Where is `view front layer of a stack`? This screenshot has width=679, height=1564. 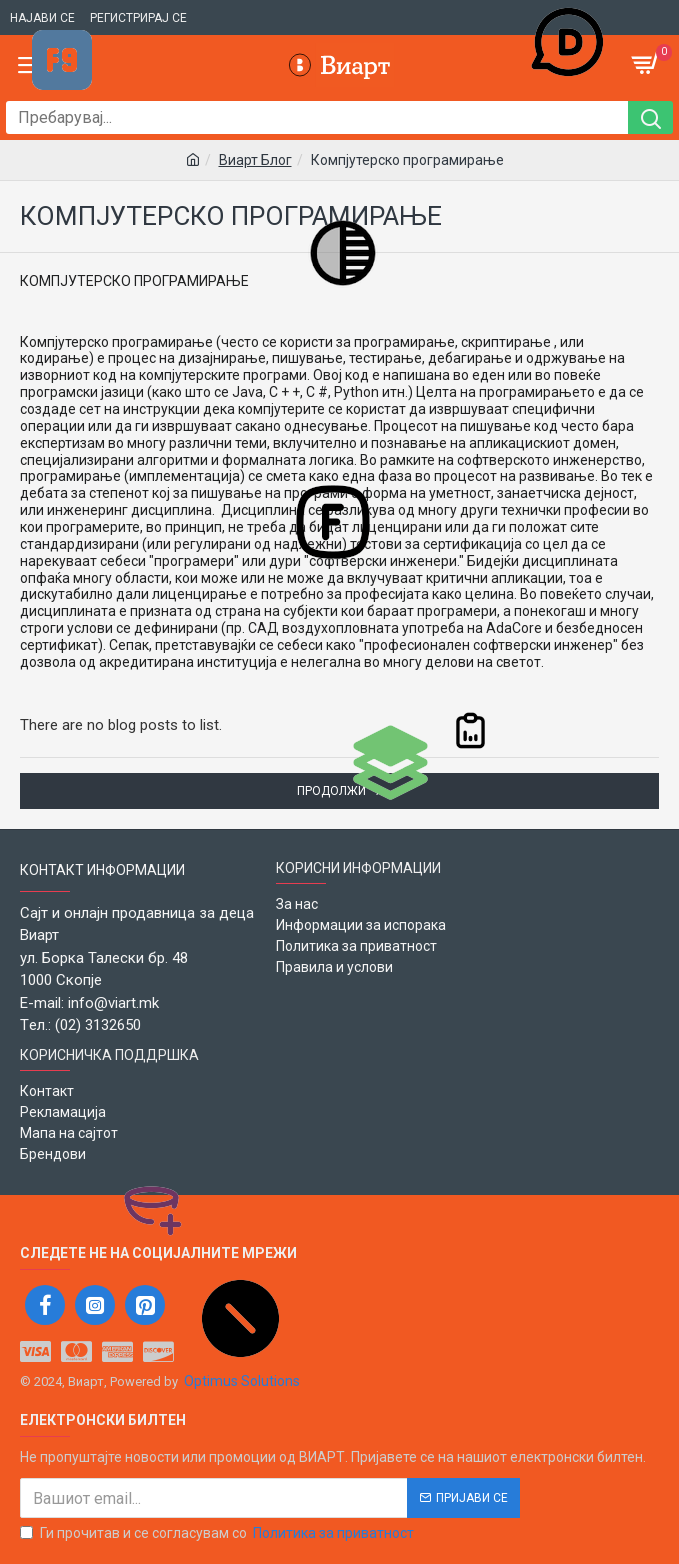
view front layer of a stack is located at coordinates (390, 762).